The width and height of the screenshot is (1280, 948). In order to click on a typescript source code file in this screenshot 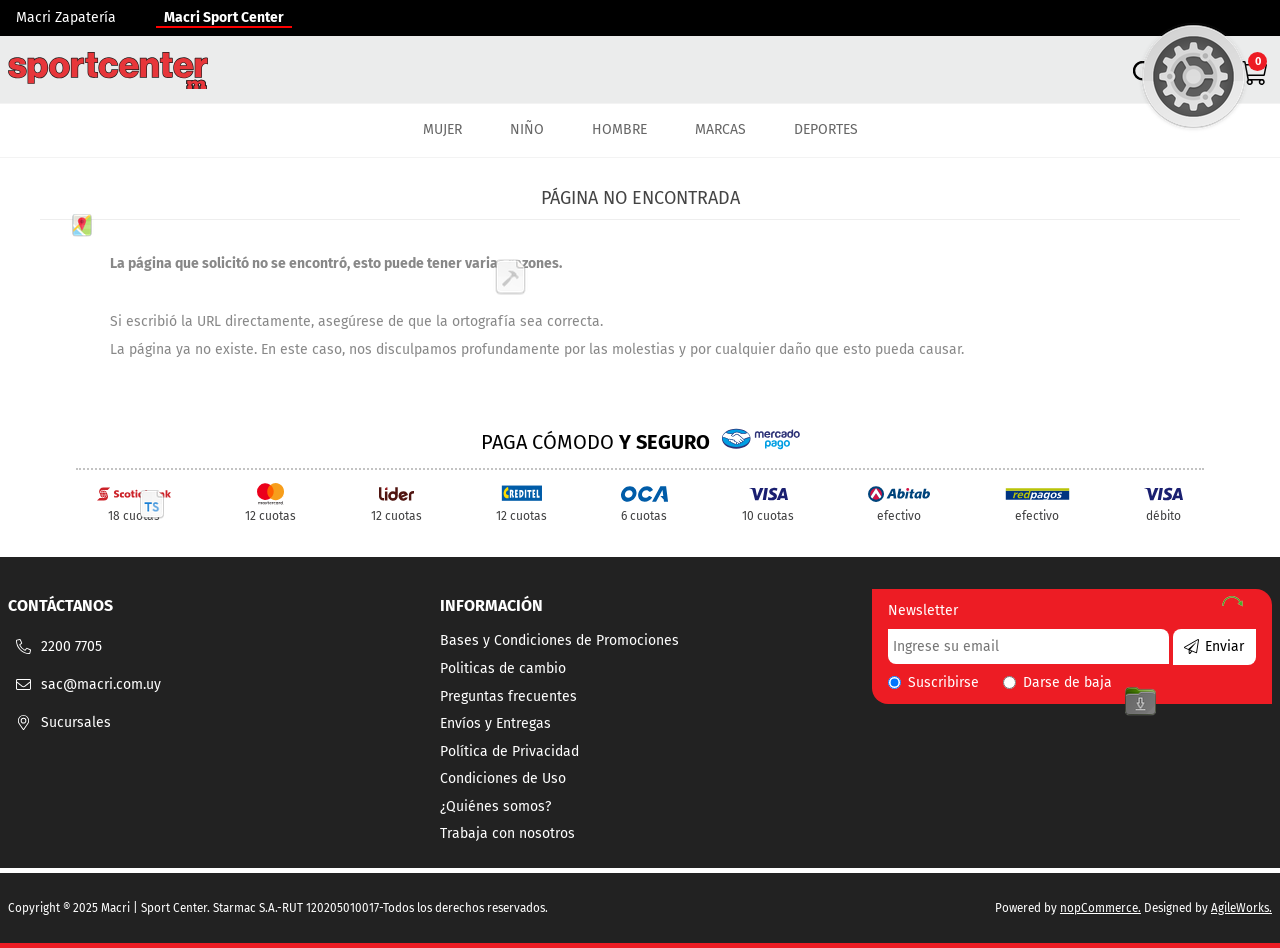, I will do `click(152, 504)`.